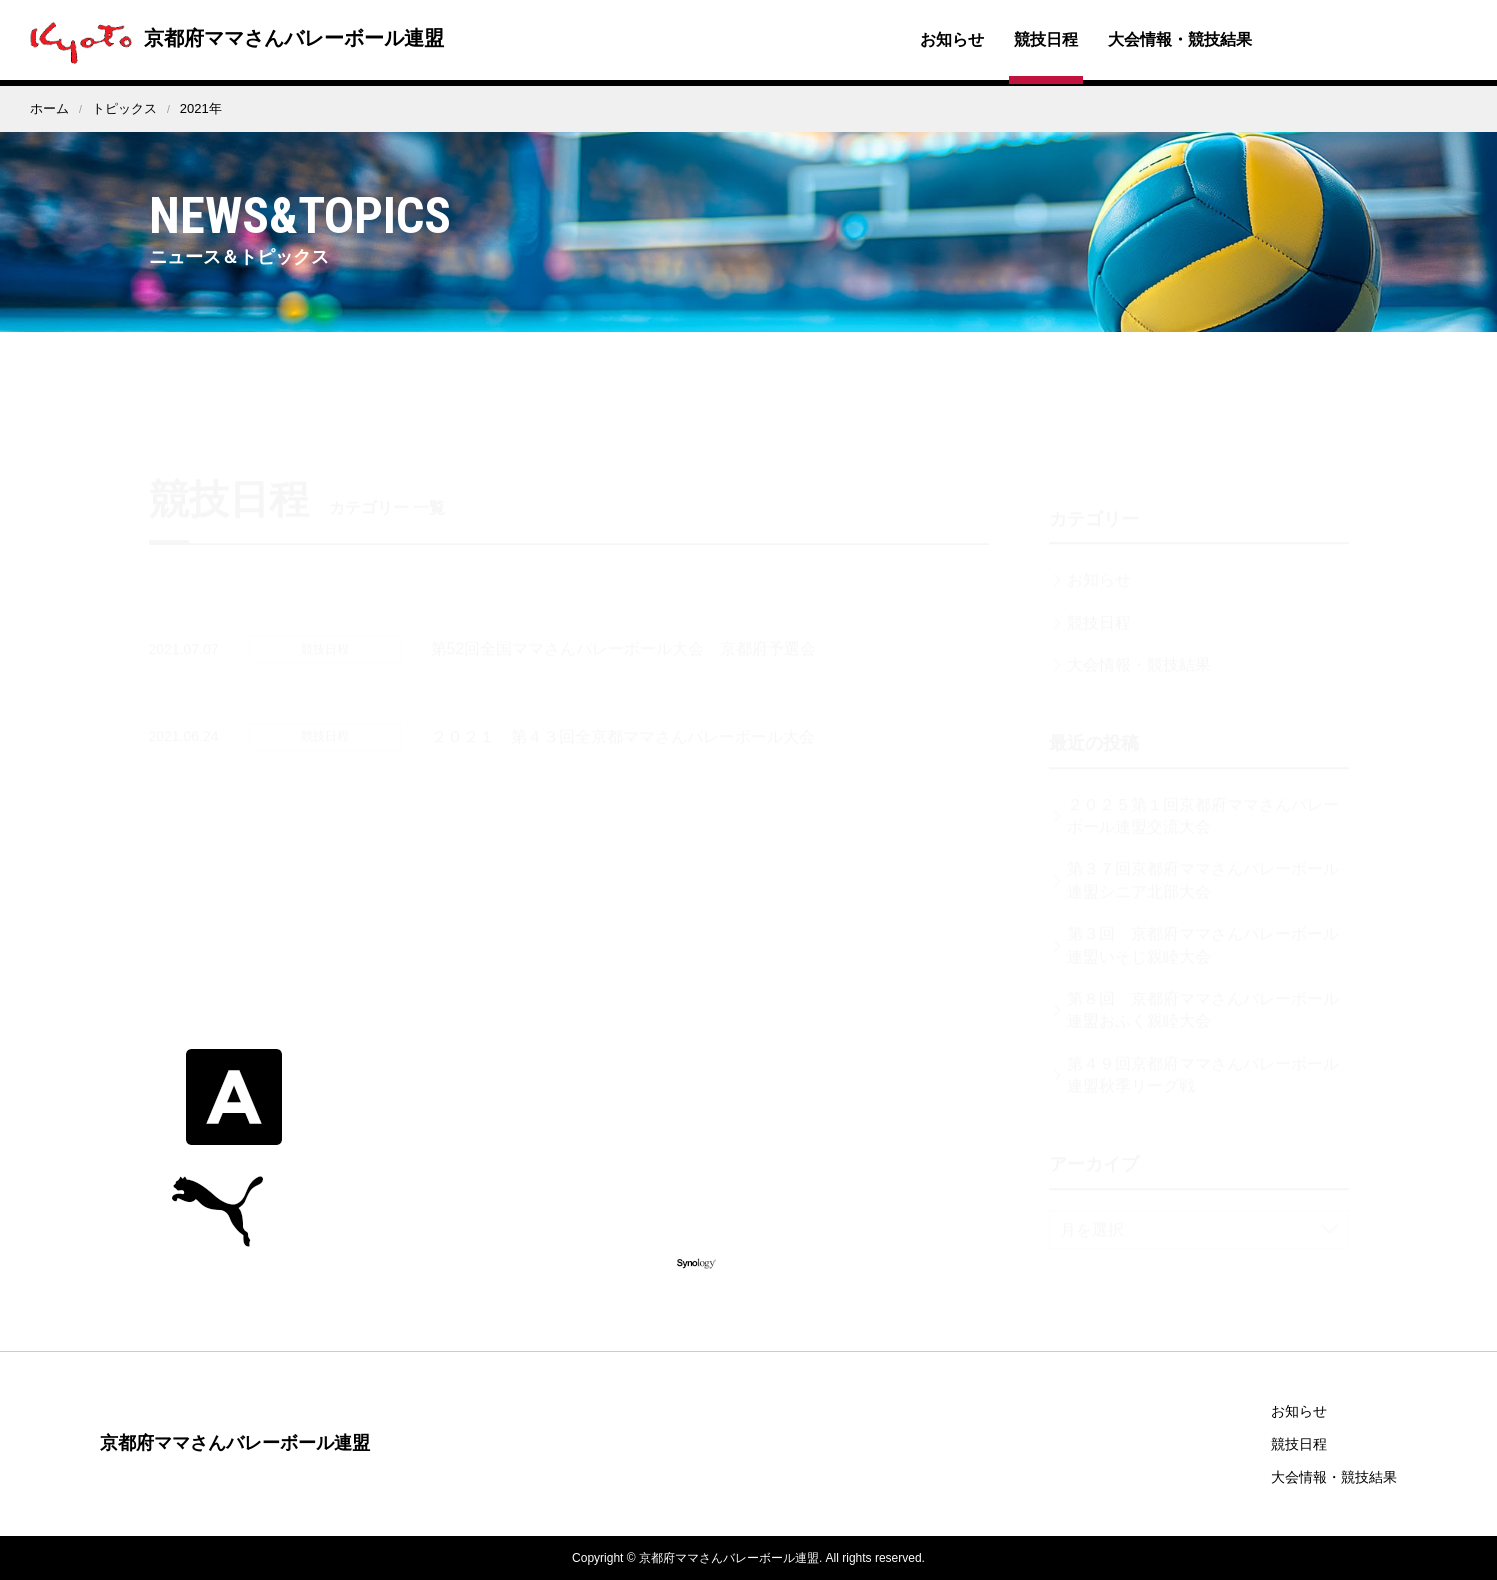  I want to click on switch input method or keyboard language, so click(234, 1097).